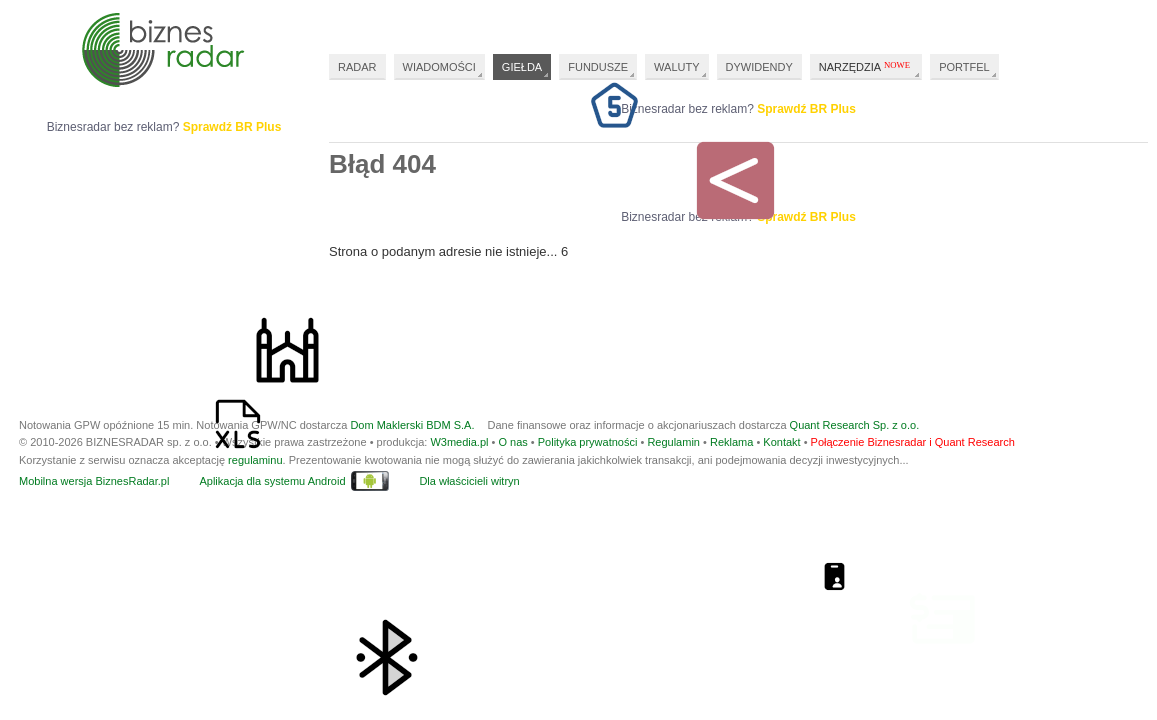 The height and width of the screenshot is (720, 1157). Describe the element at coordinates (238, 426) in the screenshot. I see `open an excel spreadsheet file` at that location.